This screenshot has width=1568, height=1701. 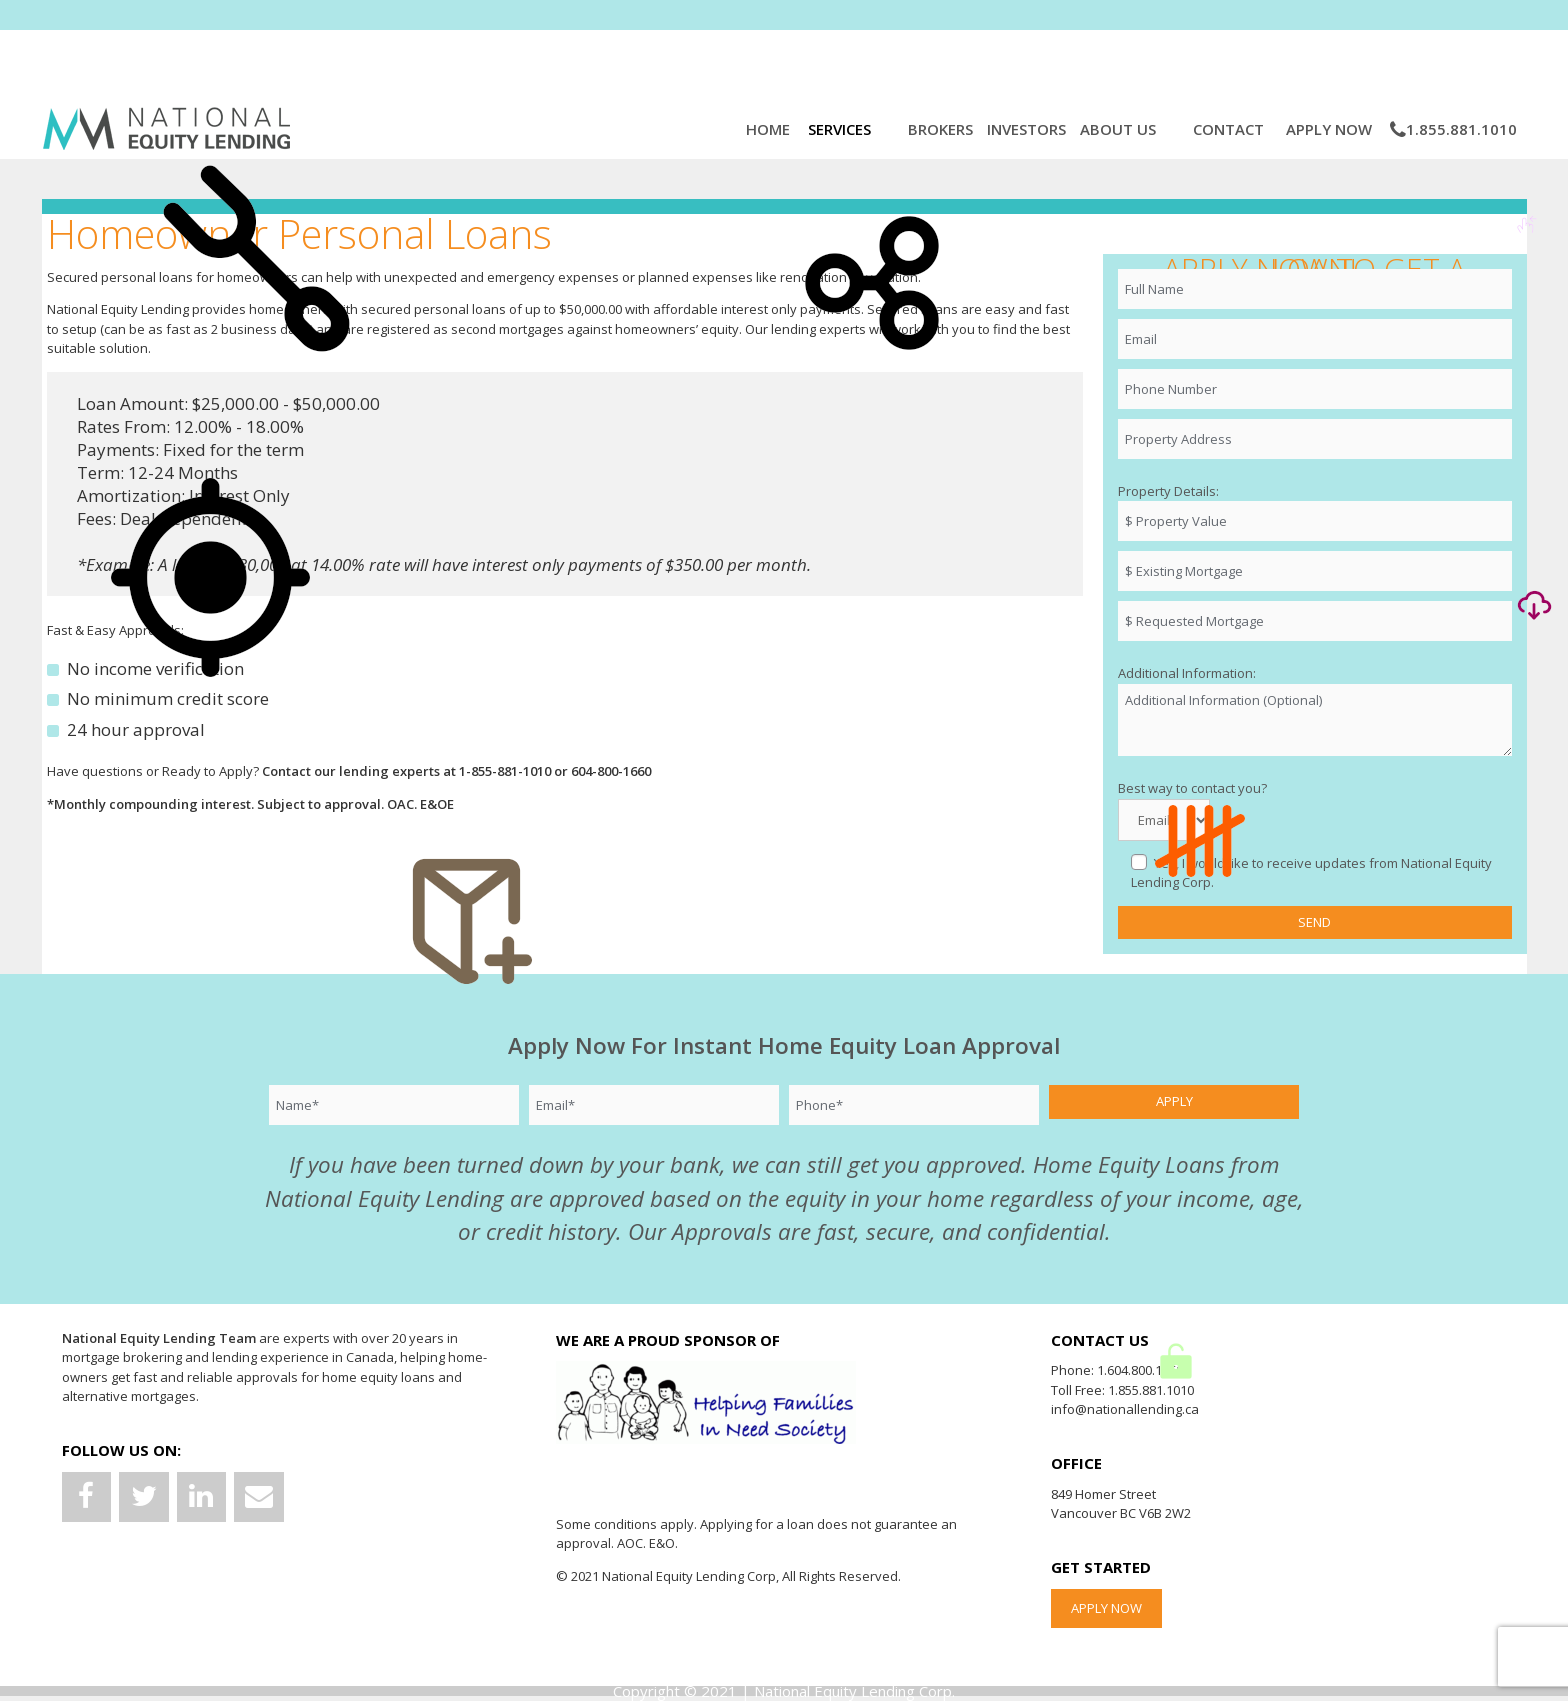 I want to click on unlock or access secured content, so click(x=1176, y=1363).